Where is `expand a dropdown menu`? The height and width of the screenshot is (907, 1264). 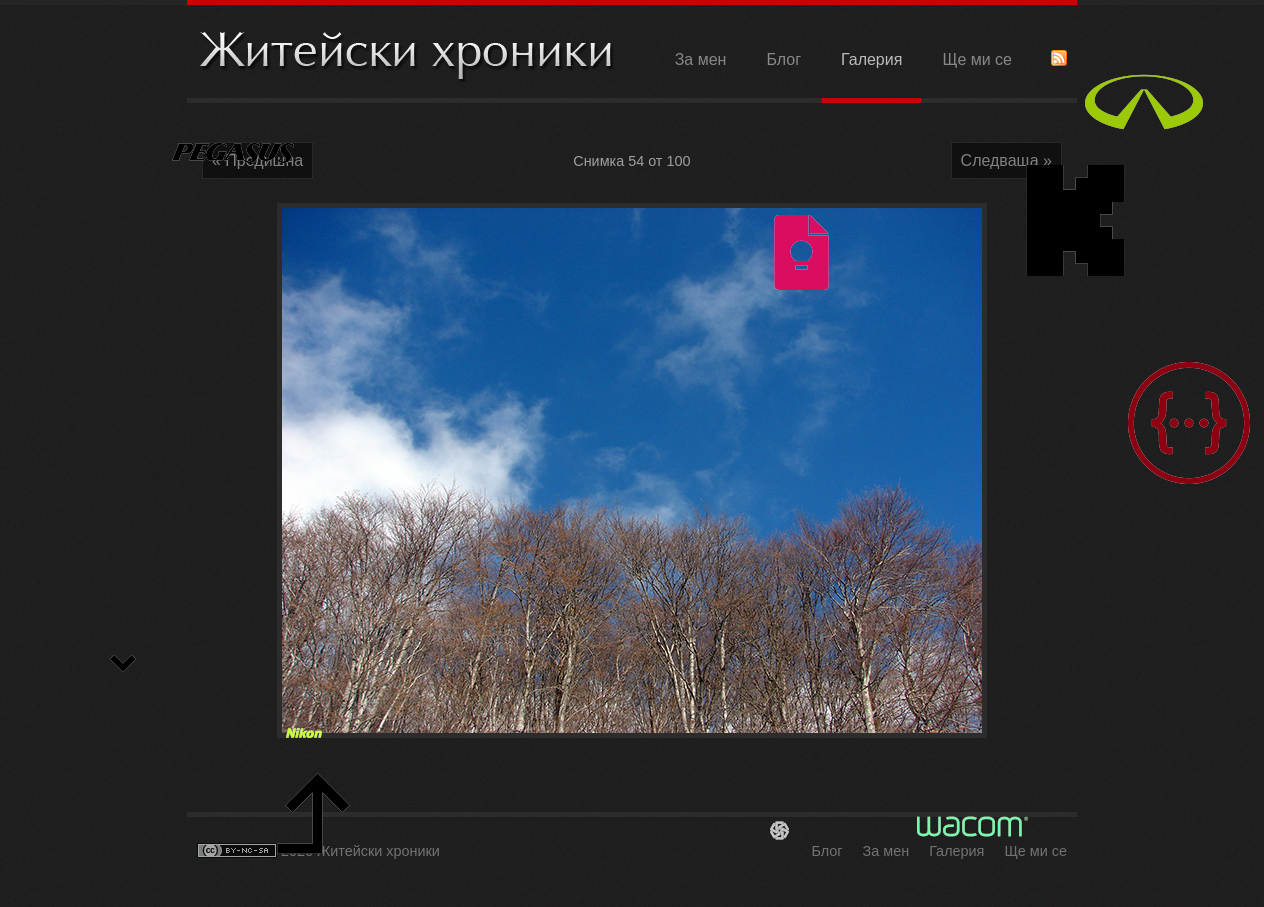 expand a dropdown menu is located at coordinates (123, 663).